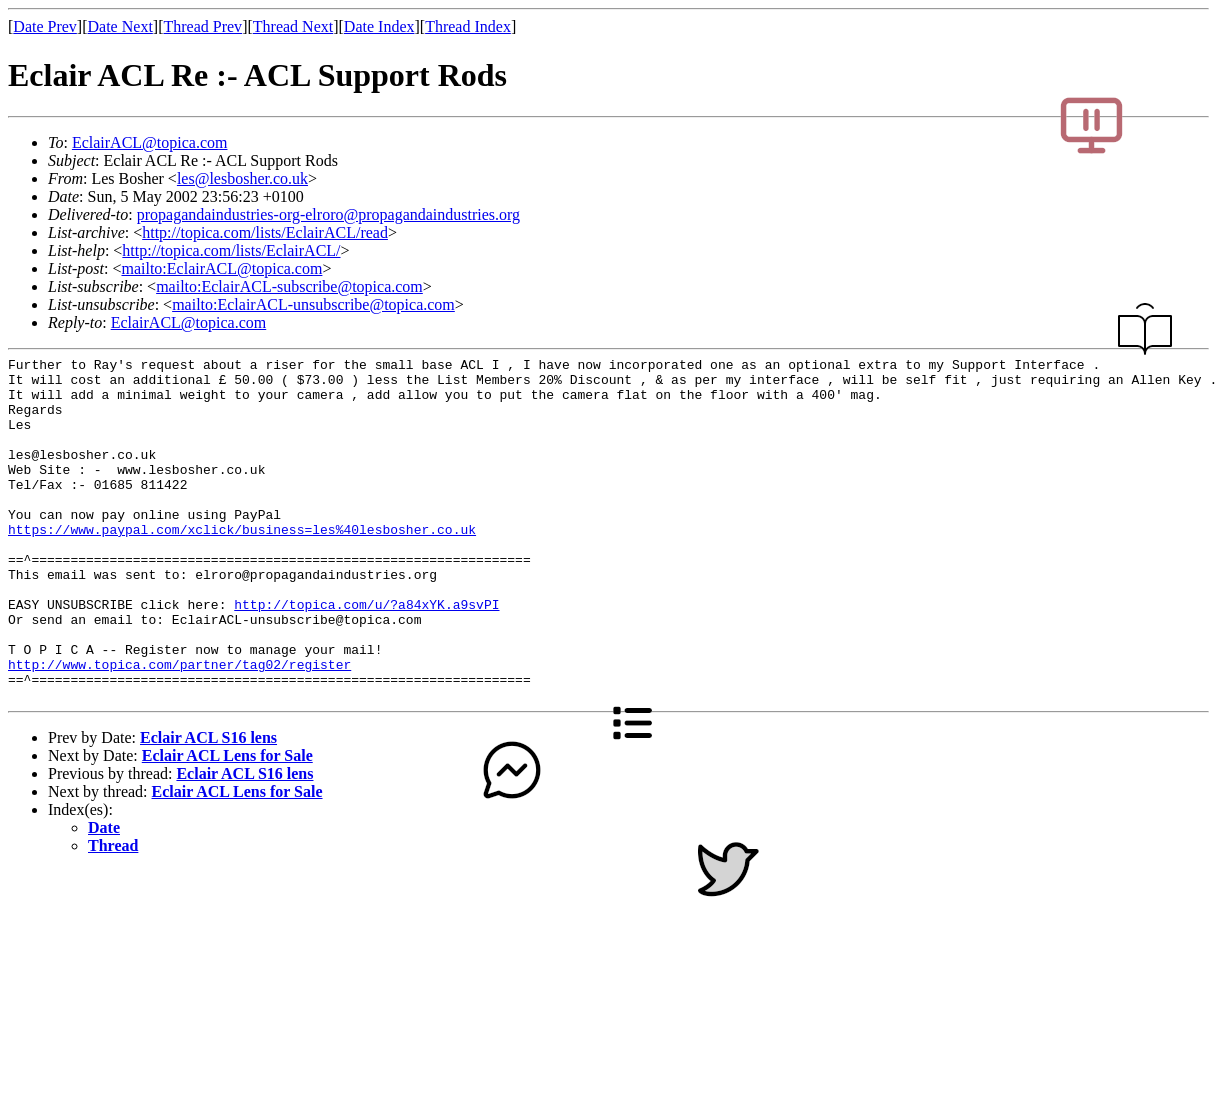 The width and height of the screenshot is (1217, 1103). Describe the element at coordinates (512, 770) in the screenshot. I see `open Facebook Messenger` at that location.